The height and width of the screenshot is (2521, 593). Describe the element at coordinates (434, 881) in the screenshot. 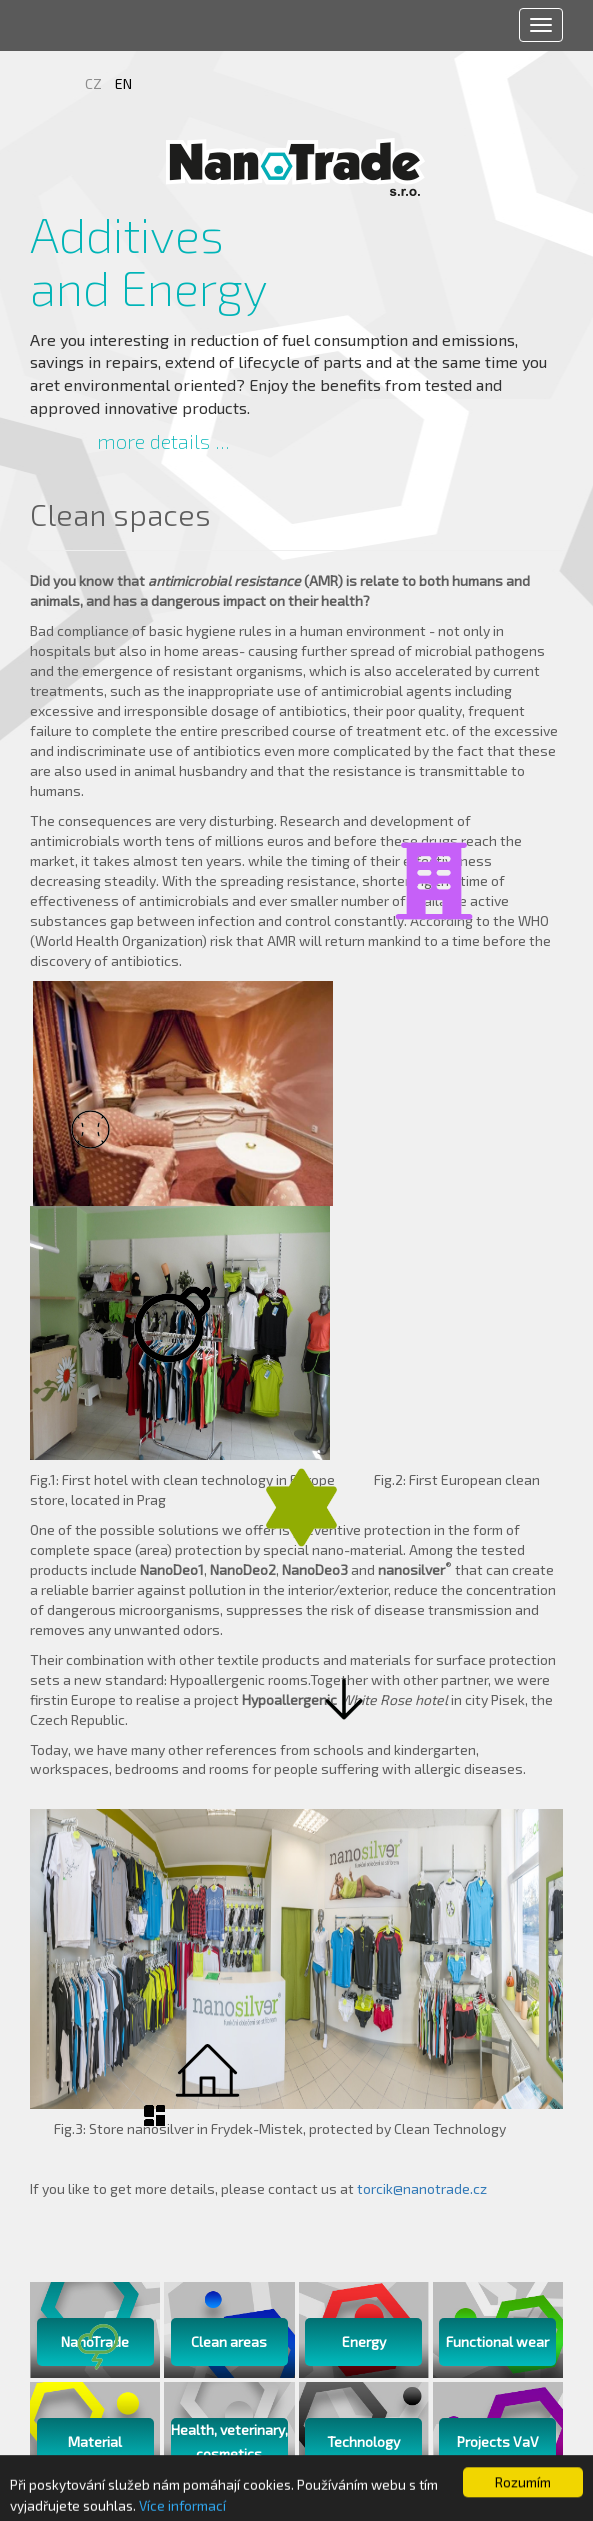

I see `view office or workplace location` at that location.